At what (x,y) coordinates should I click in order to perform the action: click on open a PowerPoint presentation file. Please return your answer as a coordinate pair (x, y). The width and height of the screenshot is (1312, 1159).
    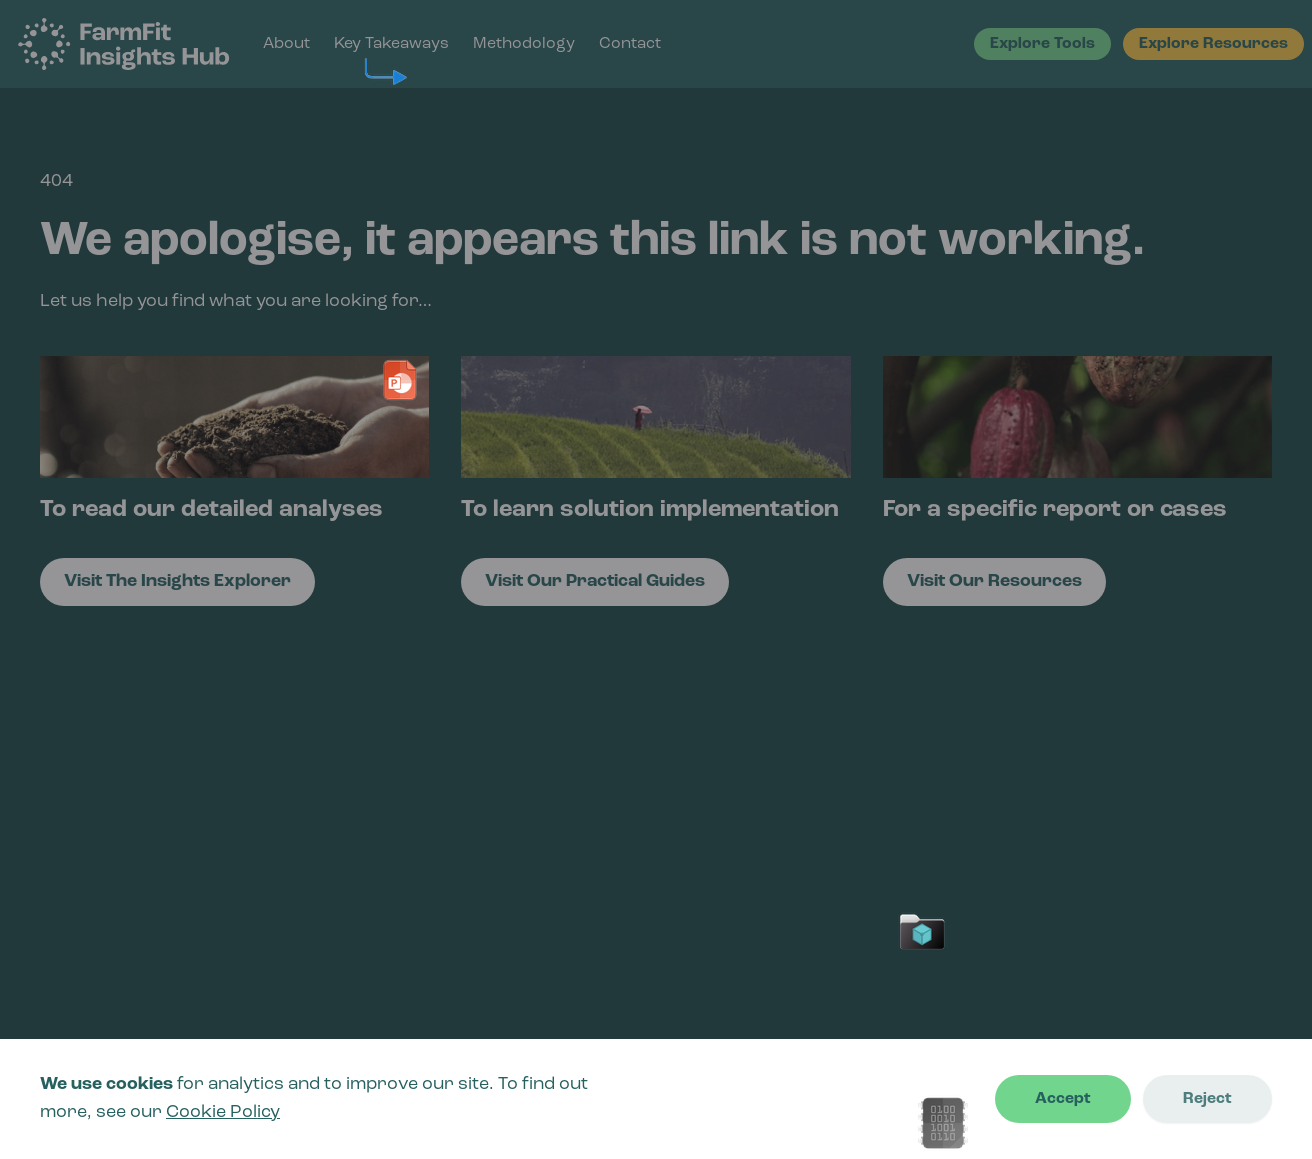
    Looking at the image, I should click on (400, 380).